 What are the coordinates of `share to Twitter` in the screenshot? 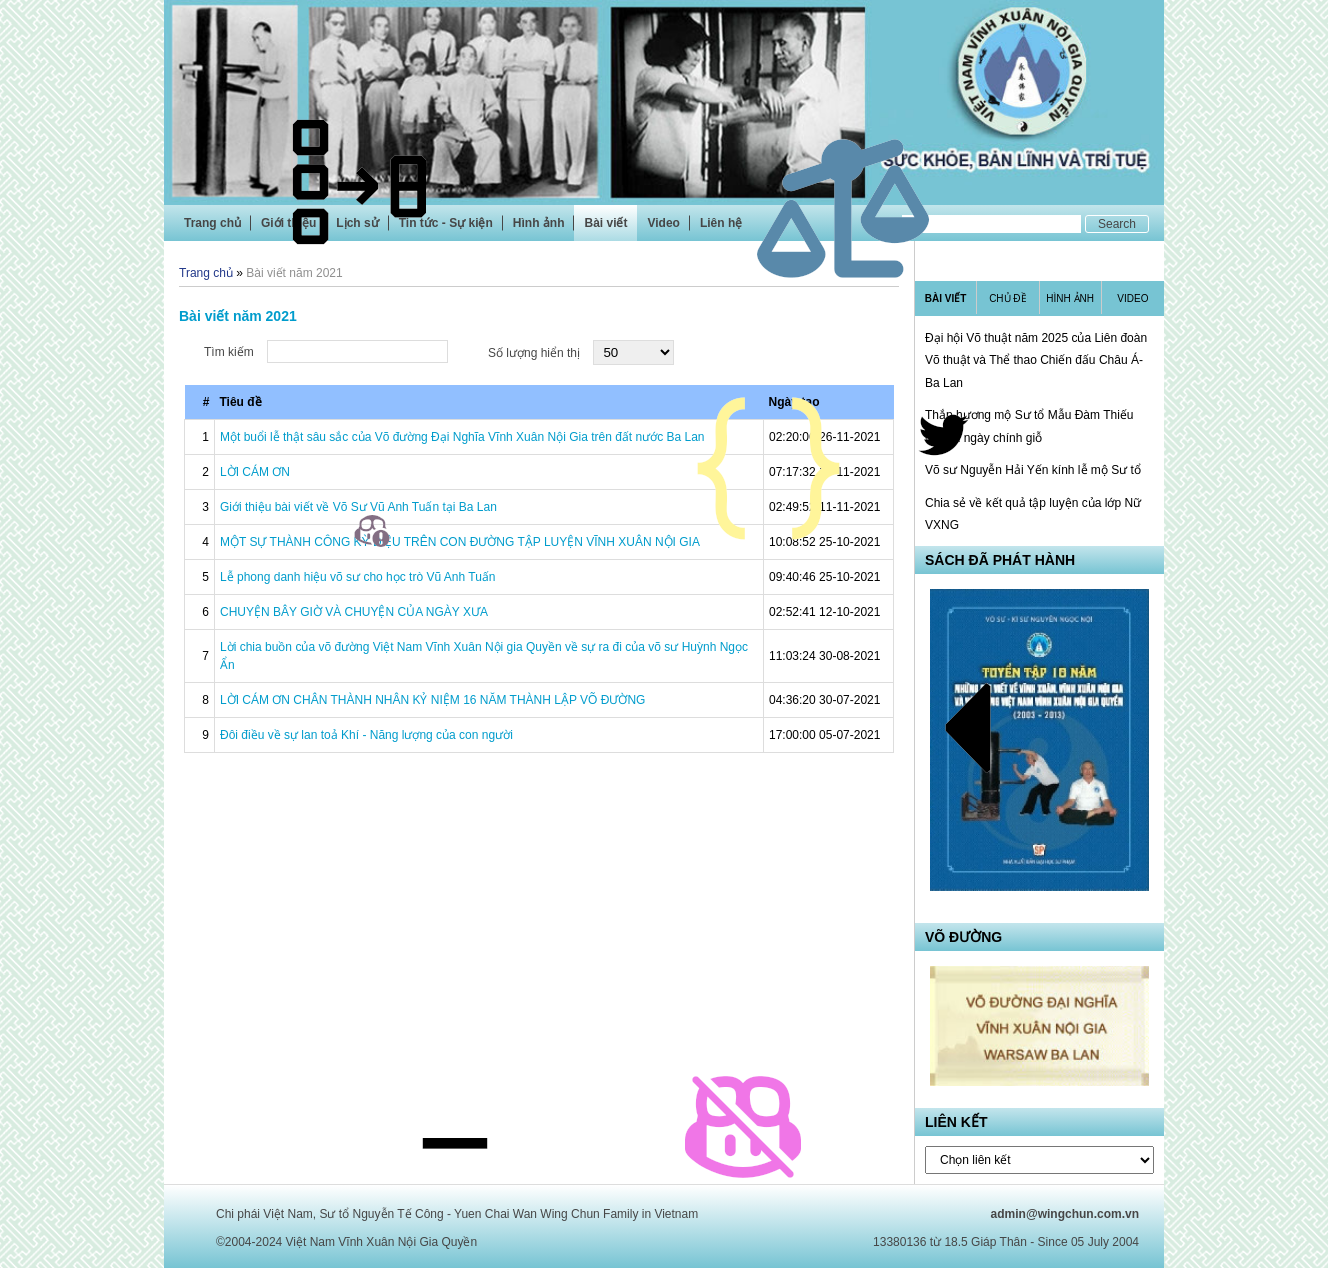 It's located at (943, 434).